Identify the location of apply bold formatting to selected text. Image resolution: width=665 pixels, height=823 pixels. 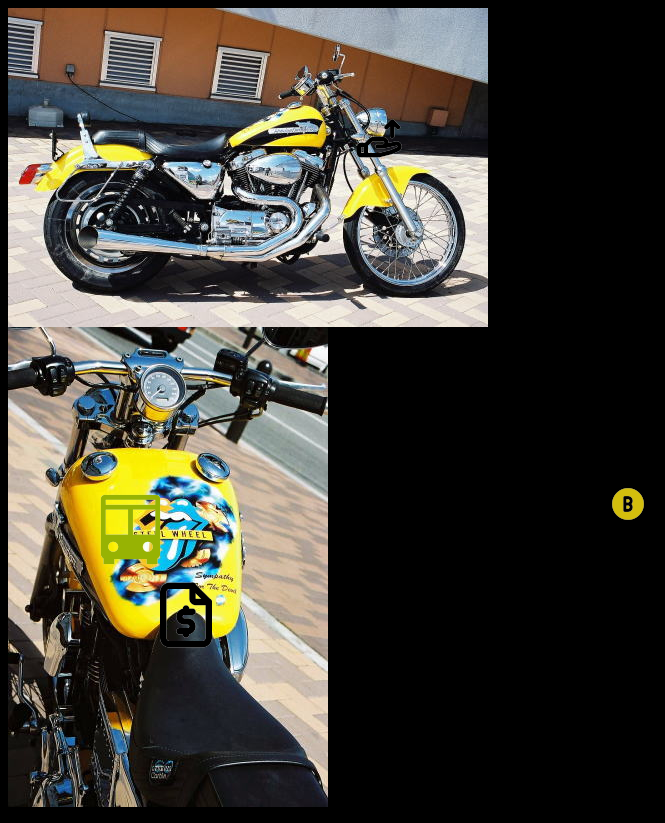
(628, 504).